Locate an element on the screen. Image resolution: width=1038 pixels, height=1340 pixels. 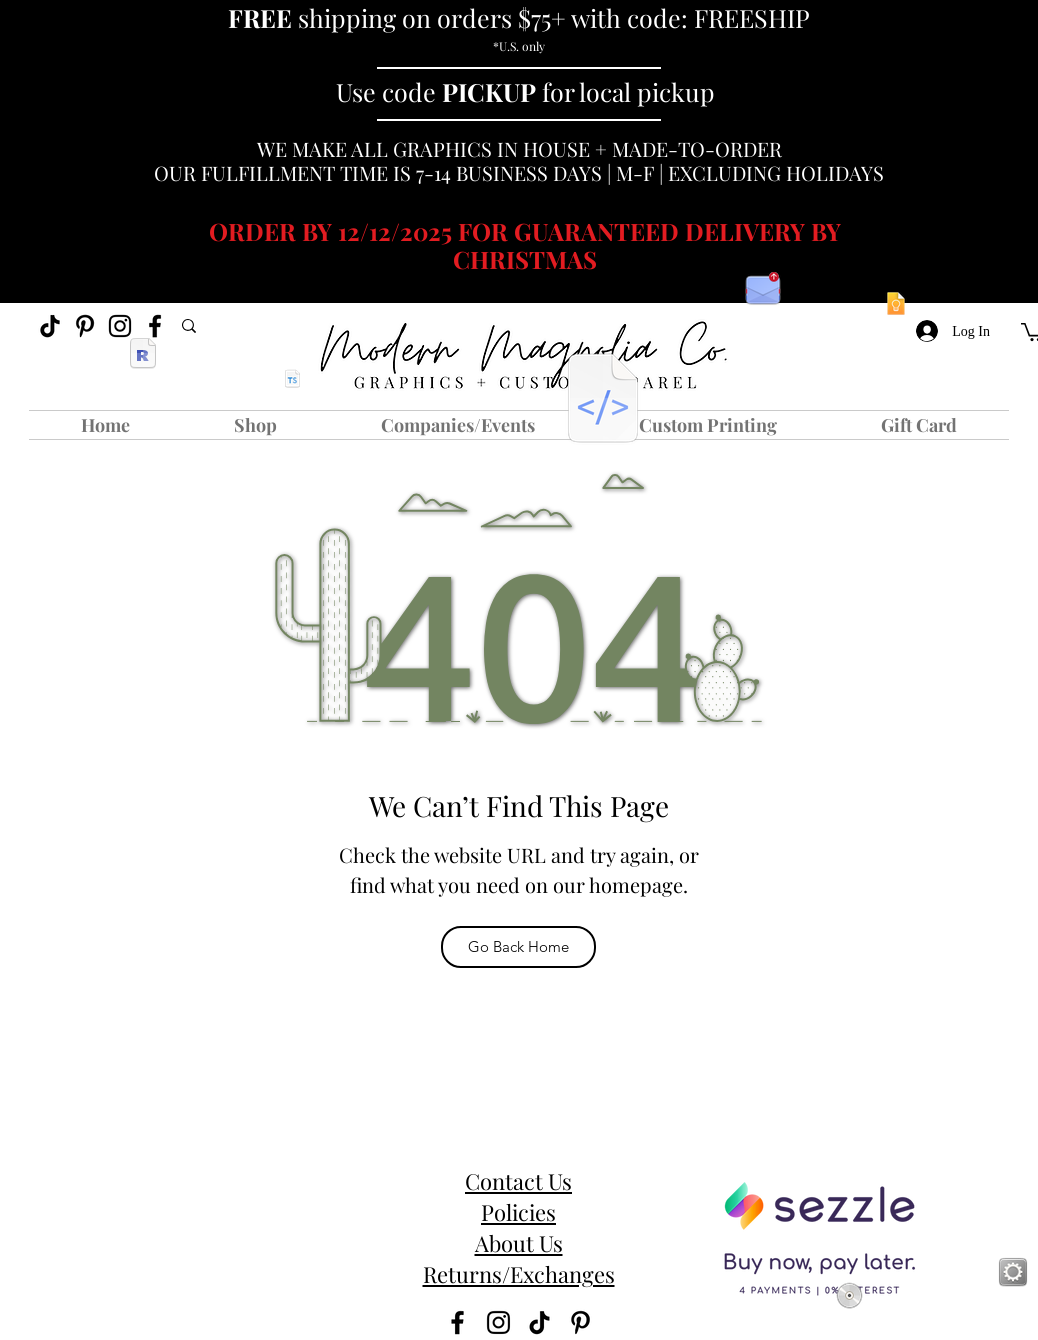
an R programming language source file is located at coordinates (143, 353).